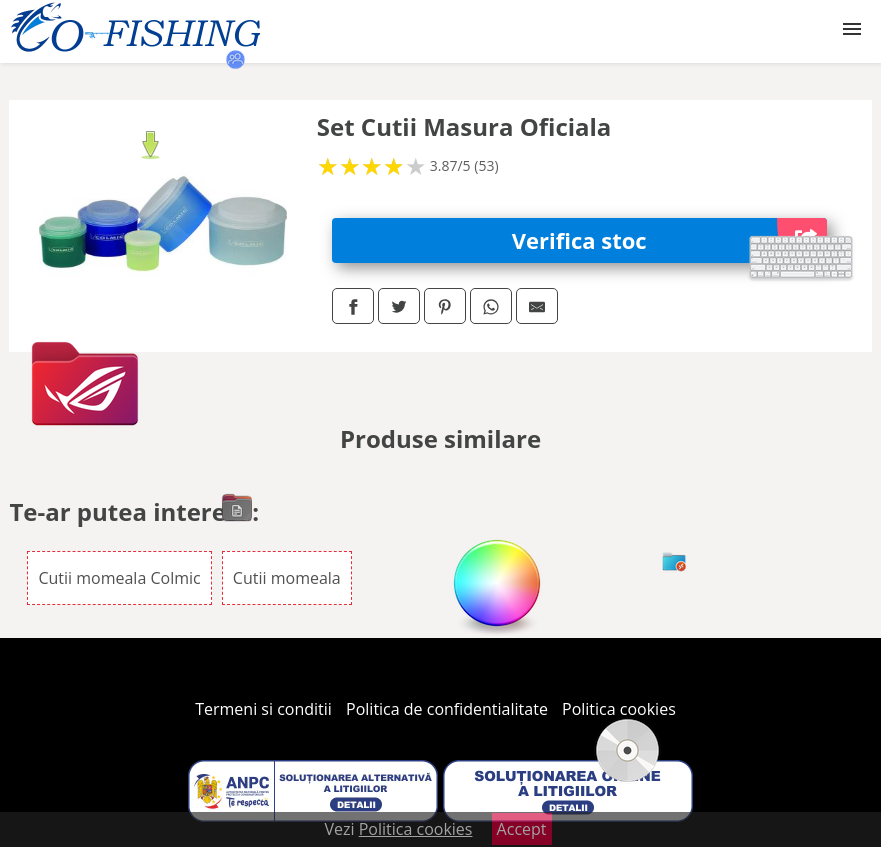 The image size is (881, 847). Describe the element at coordinates (237, 507) in the screenshot. I see `open your documents folder` at that location.